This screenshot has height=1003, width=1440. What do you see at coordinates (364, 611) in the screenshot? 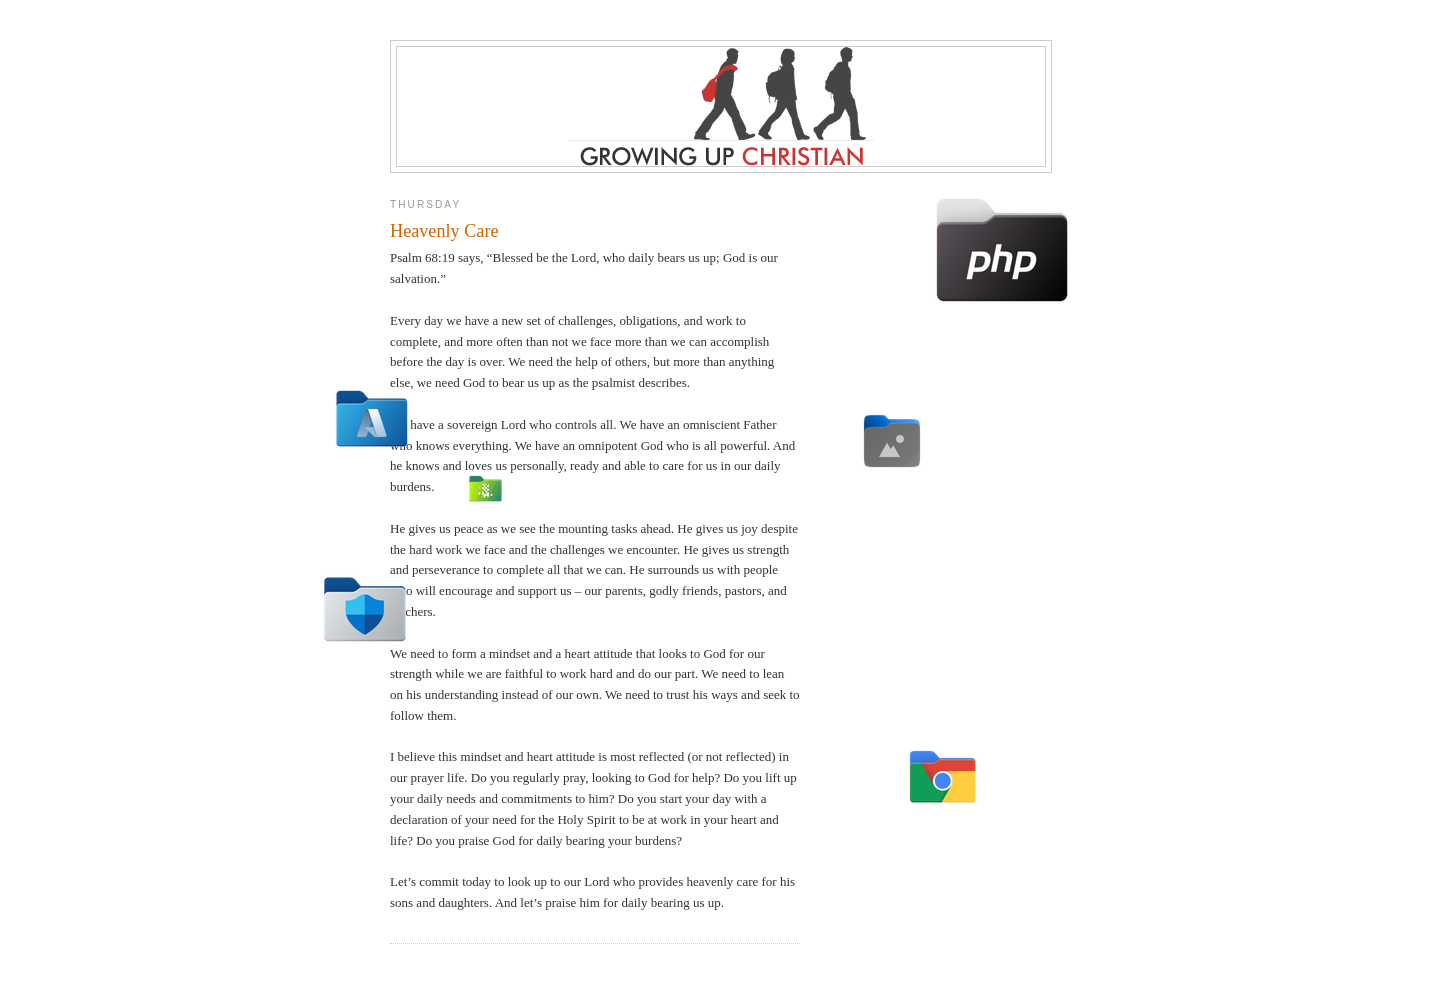
I see `open microsoft defender security files folder` at bounding box center [364, 611].